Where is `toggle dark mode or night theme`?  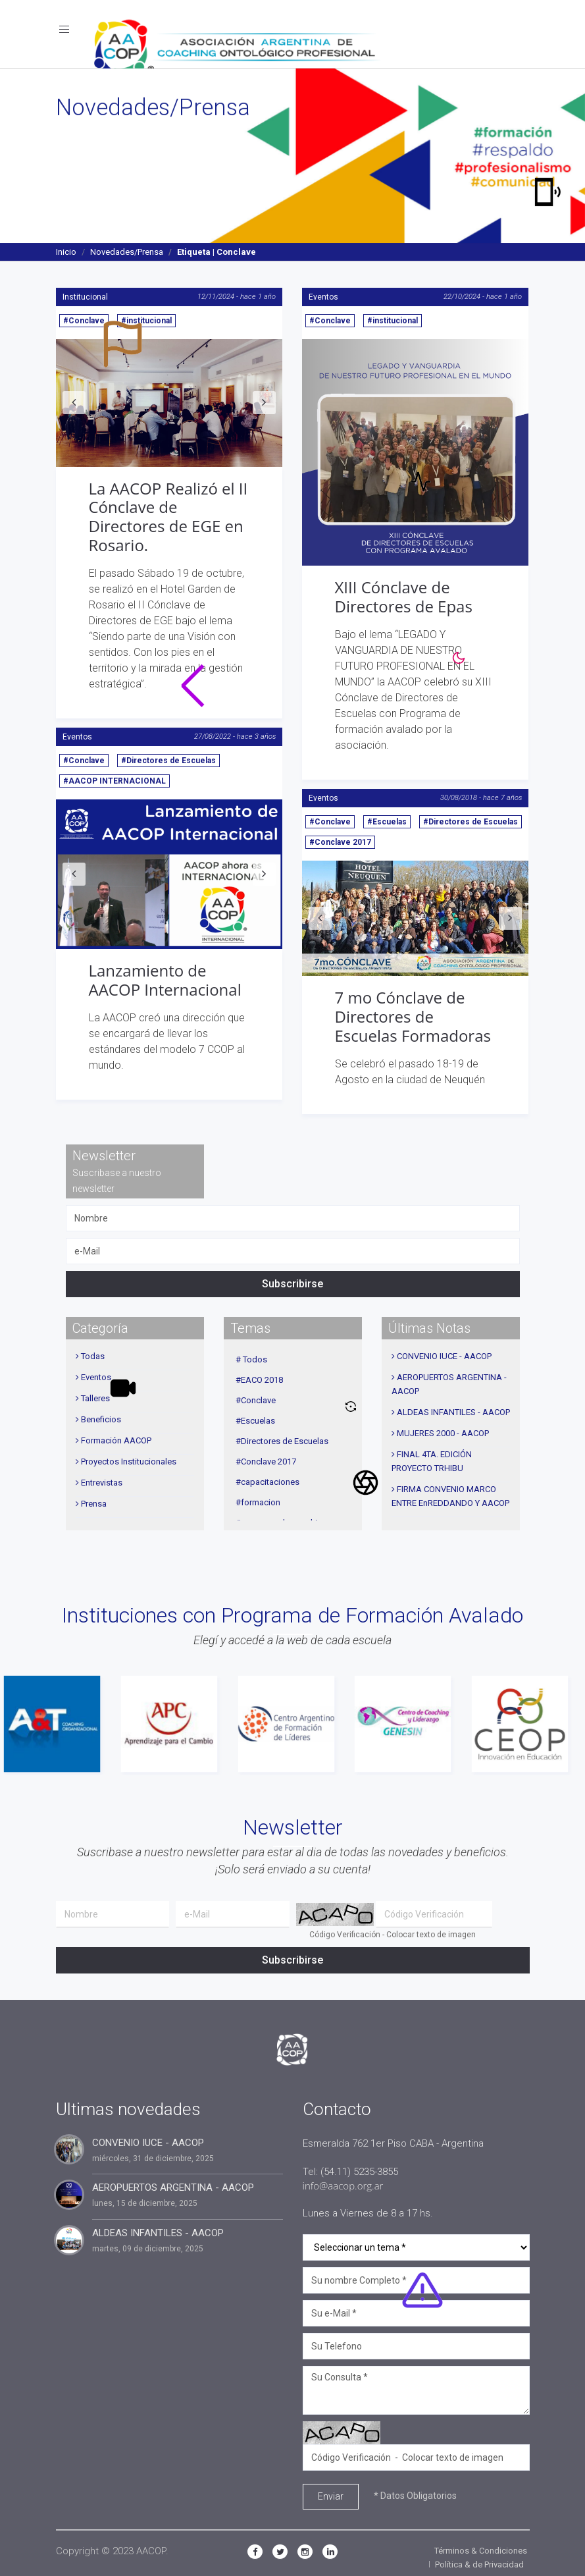 toggle dark mode or night theme is located at coordinates (459, 658).